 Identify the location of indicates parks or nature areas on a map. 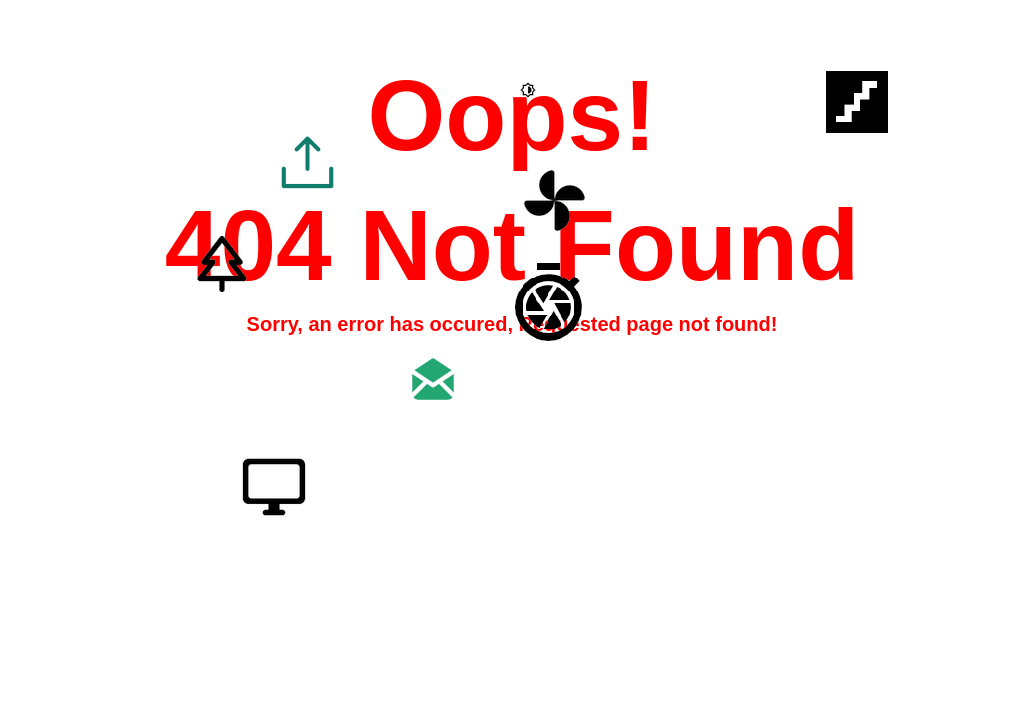
(222, 264).